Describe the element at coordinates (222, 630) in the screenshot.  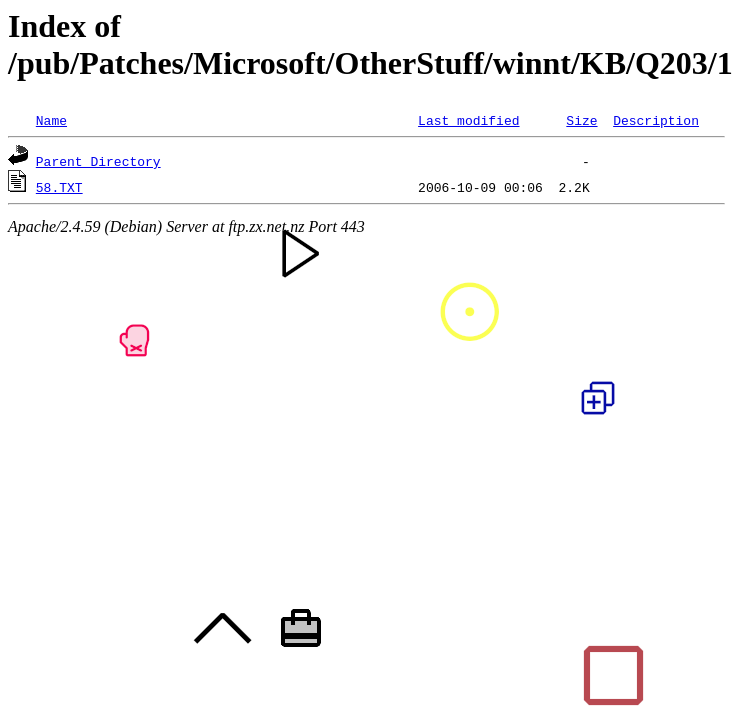
I see `collapse or minimize a section` at that location.